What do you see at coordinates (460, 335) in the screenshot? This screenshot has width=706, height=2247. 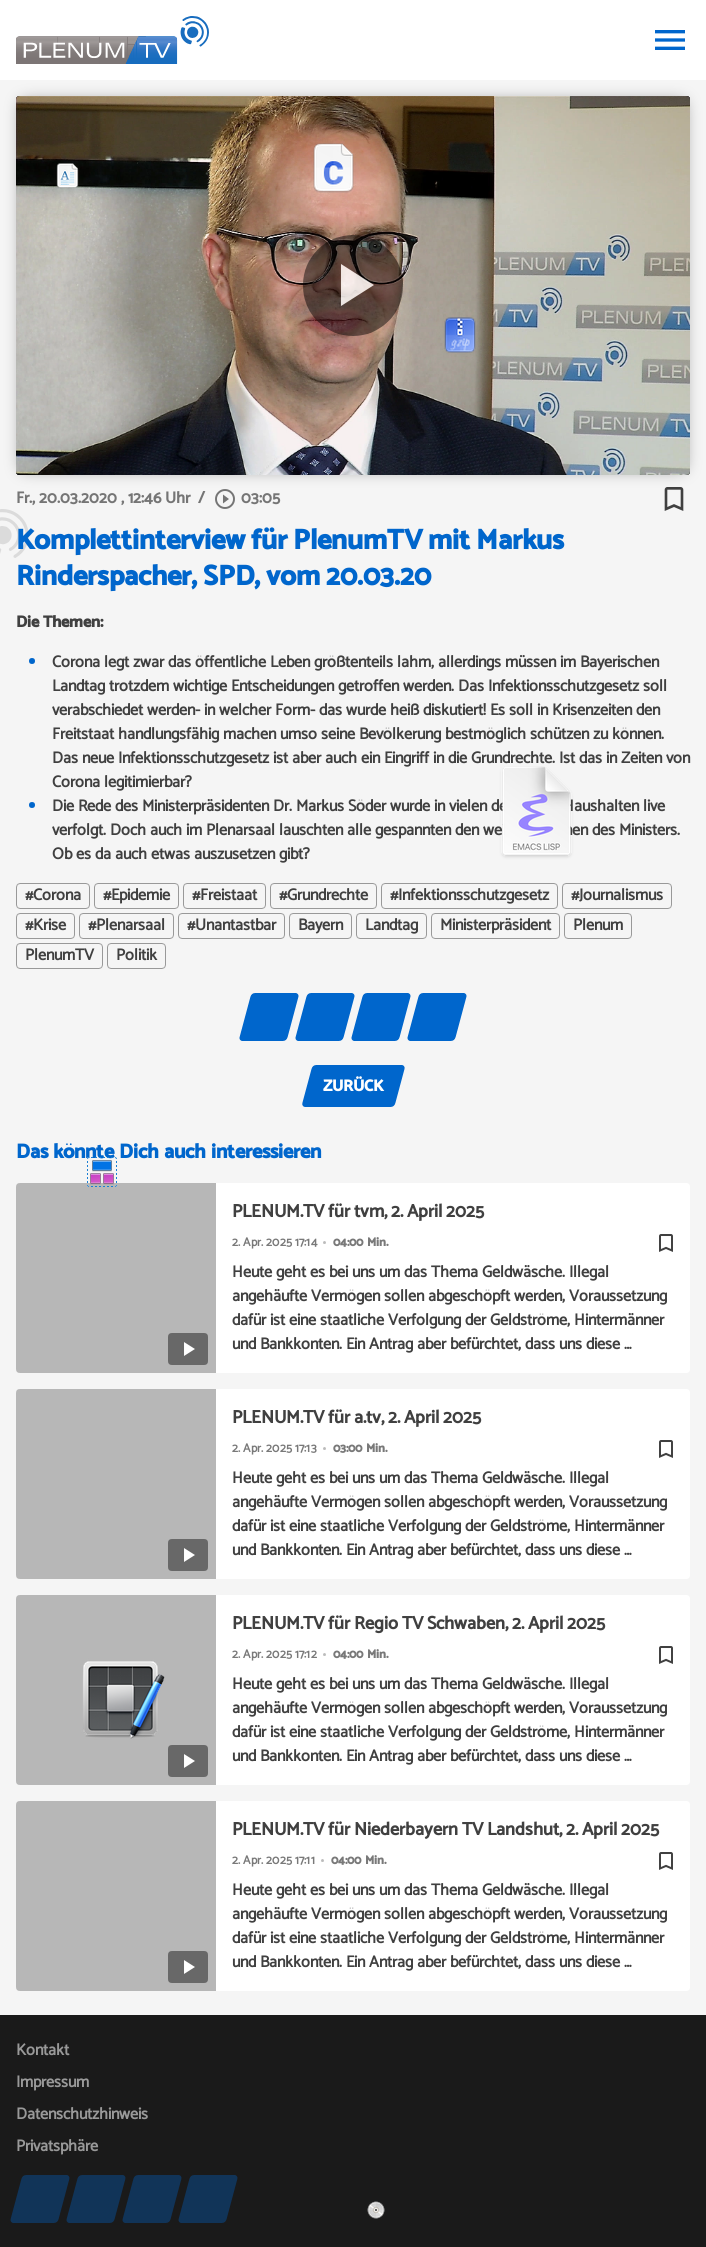 I see `a gzip compressed archive file` at bounding box center [460, 335].